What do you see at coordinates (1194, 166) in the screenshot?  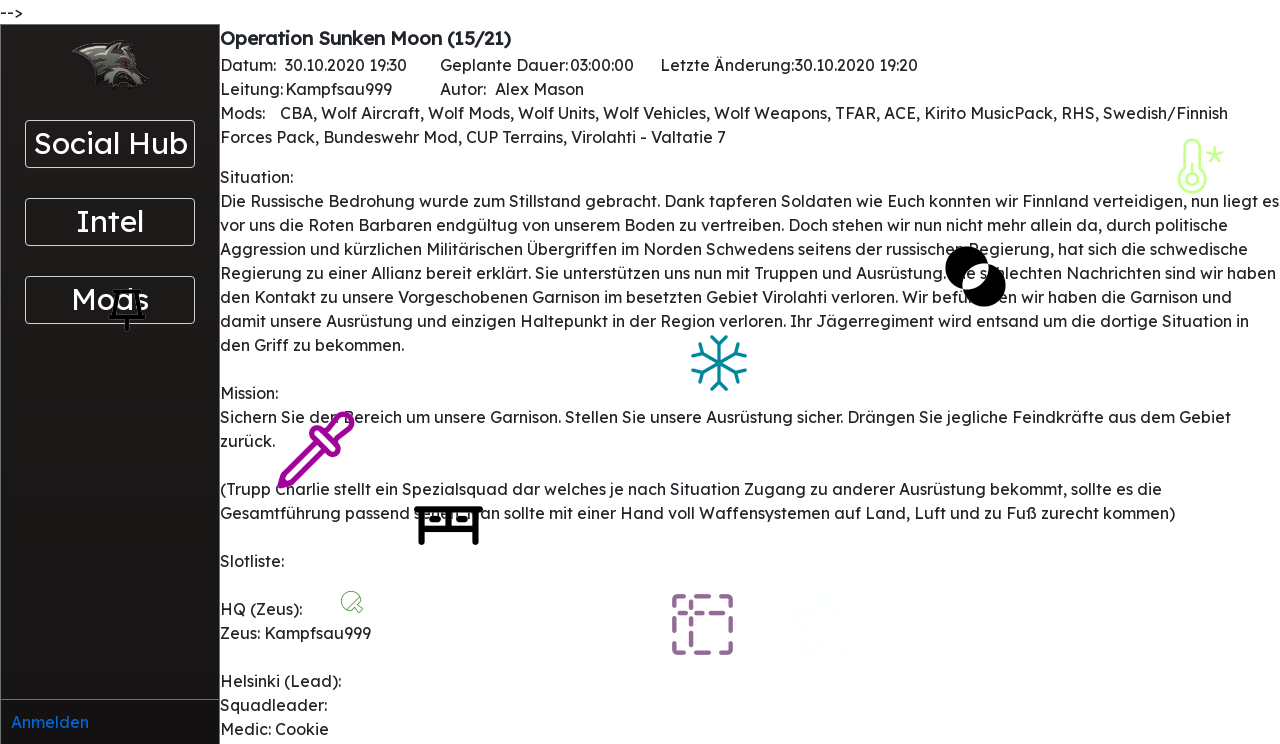 I see `indicates low temperature or cold conditions` at bounding box center [1194, 166].